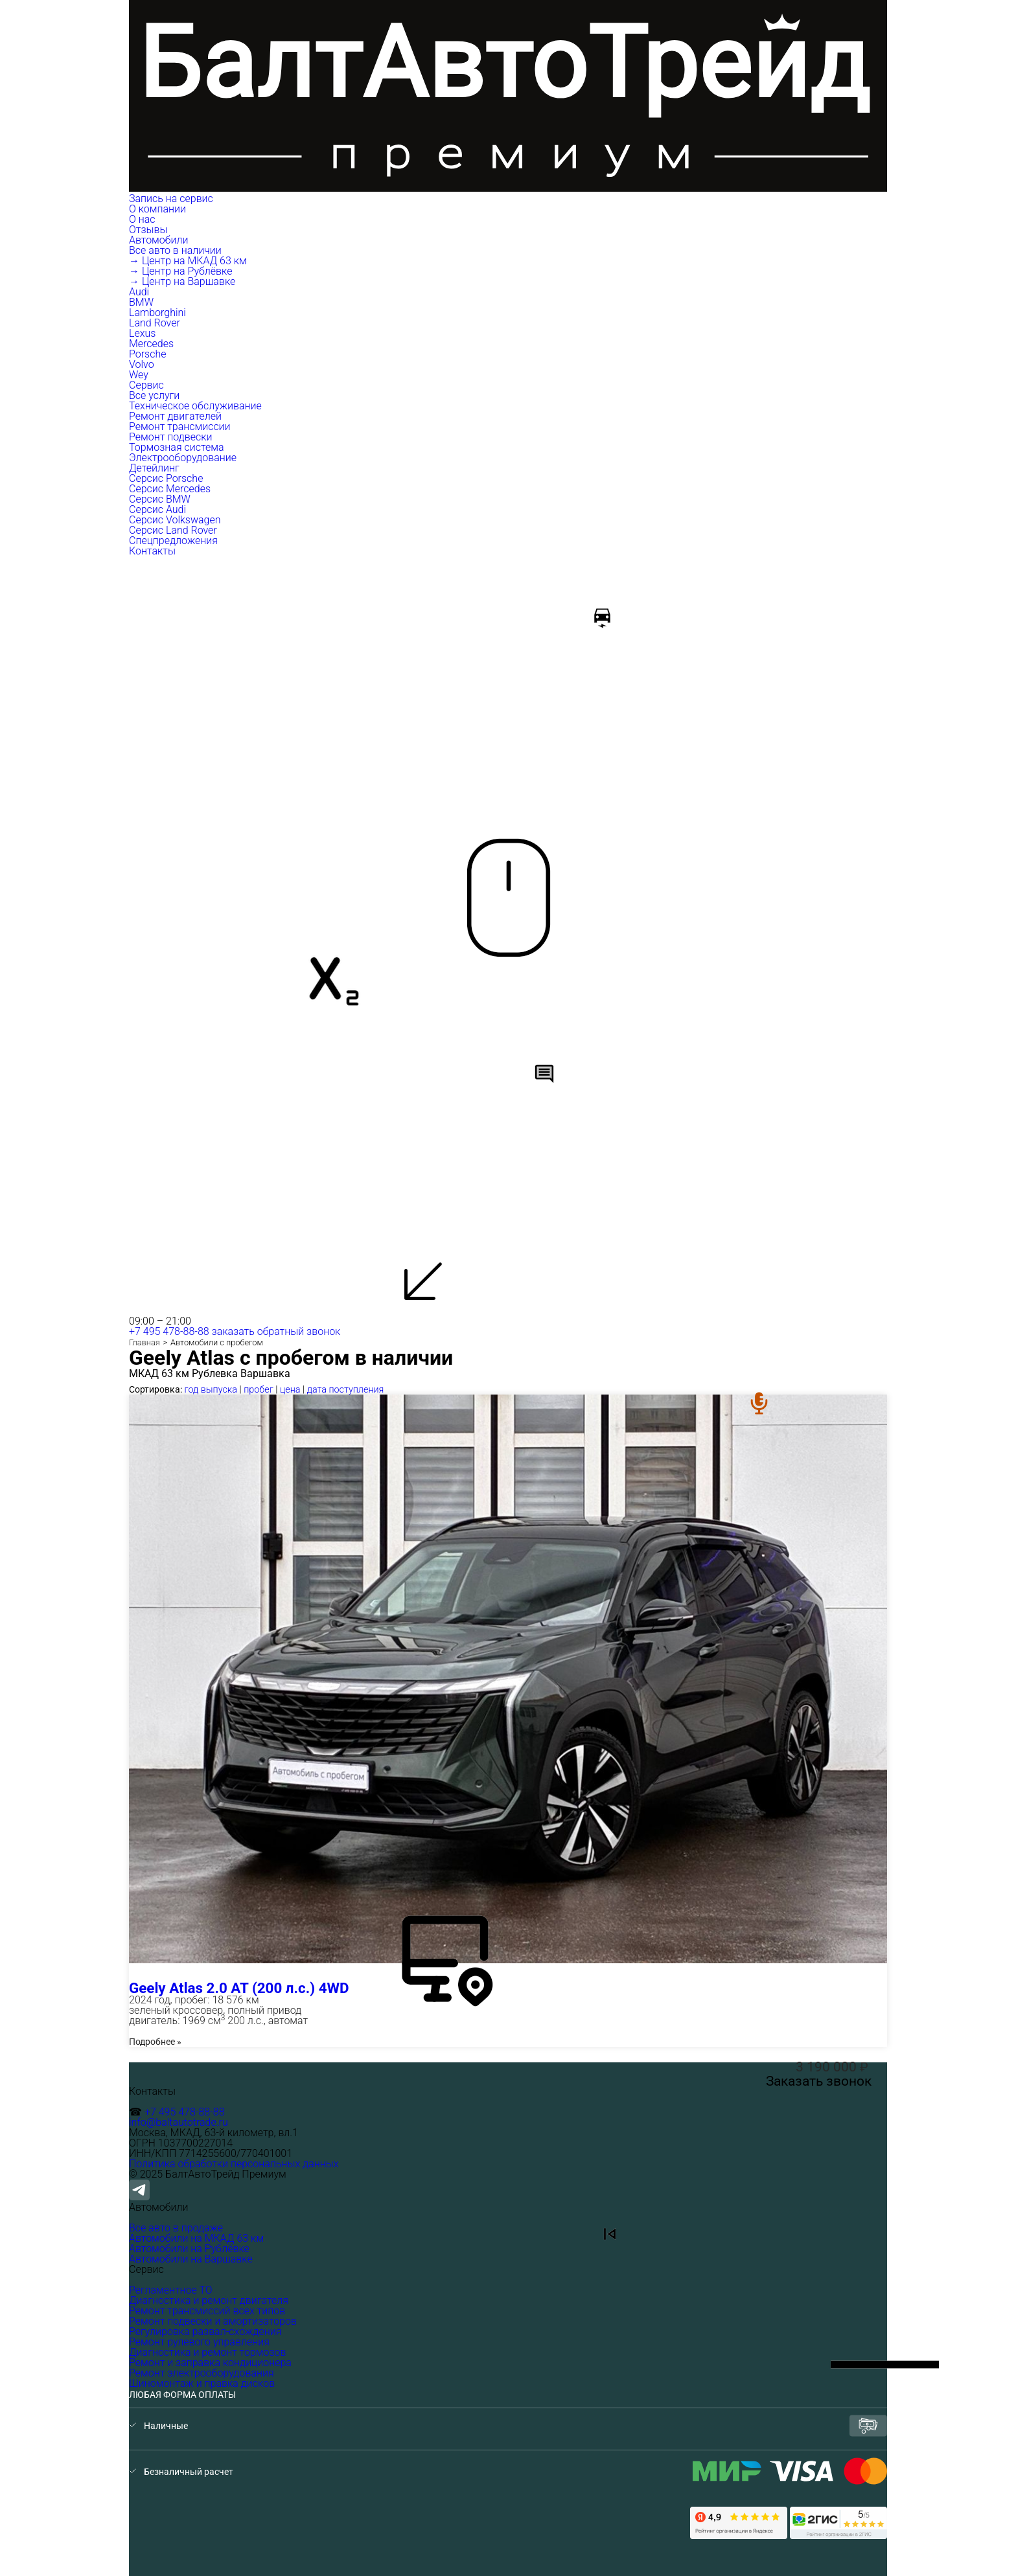 This screenshot has width=1016, height=2576. Describe the element at coordinates (884, 2368) in the screenshot. I see `remove an item from a list` at that location.